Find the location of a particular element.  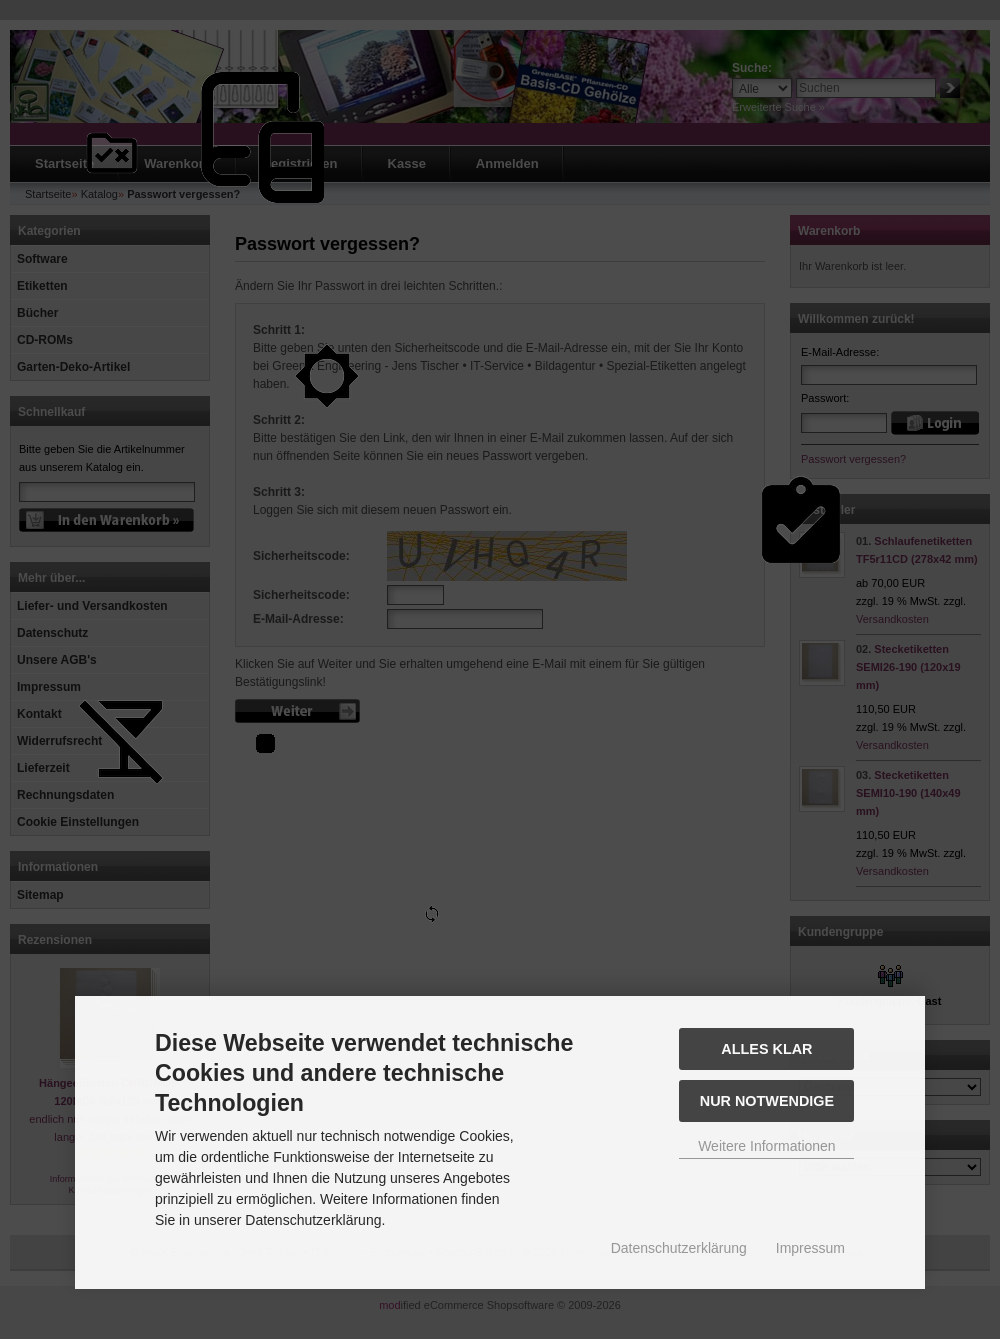

sync data across devices is located at coordinates (432, 914).